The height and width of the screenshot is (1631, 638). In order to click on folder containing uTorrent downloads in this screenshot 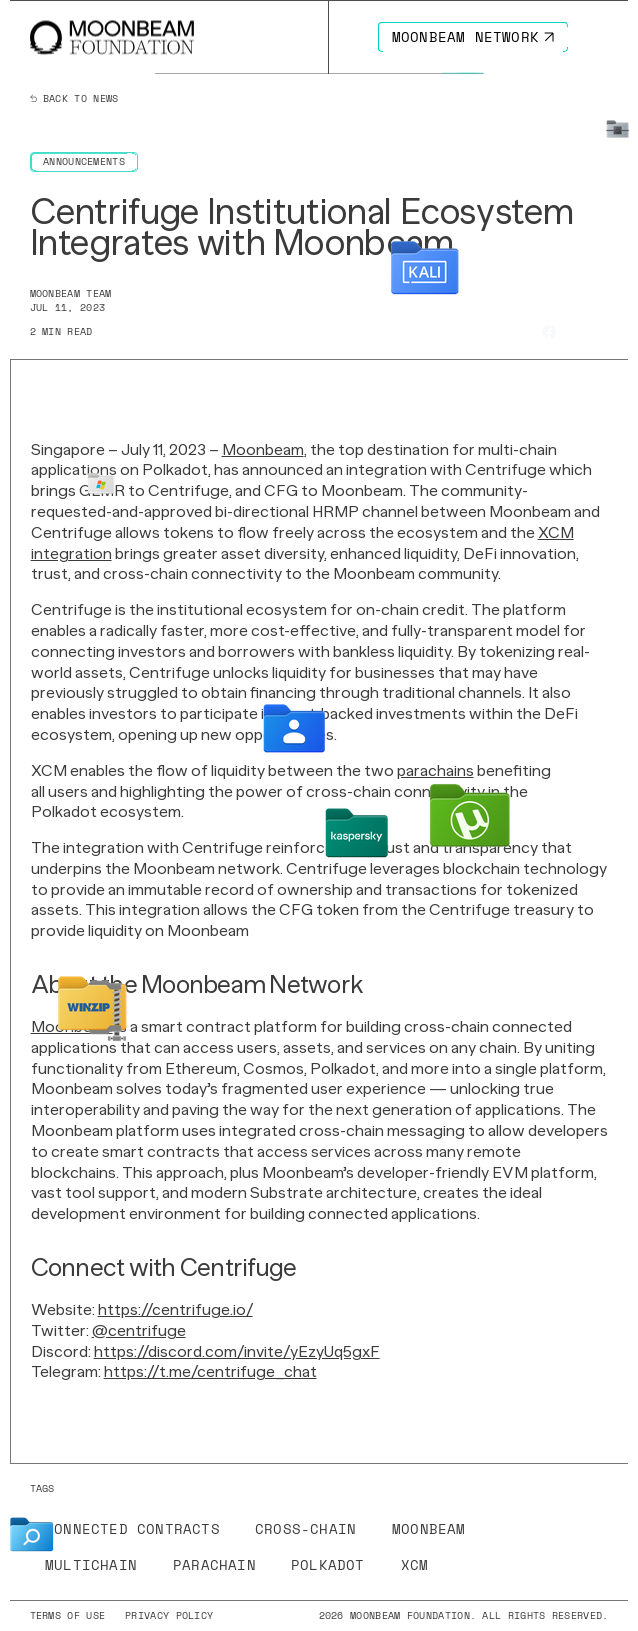, I will do `click(469, 817)`.